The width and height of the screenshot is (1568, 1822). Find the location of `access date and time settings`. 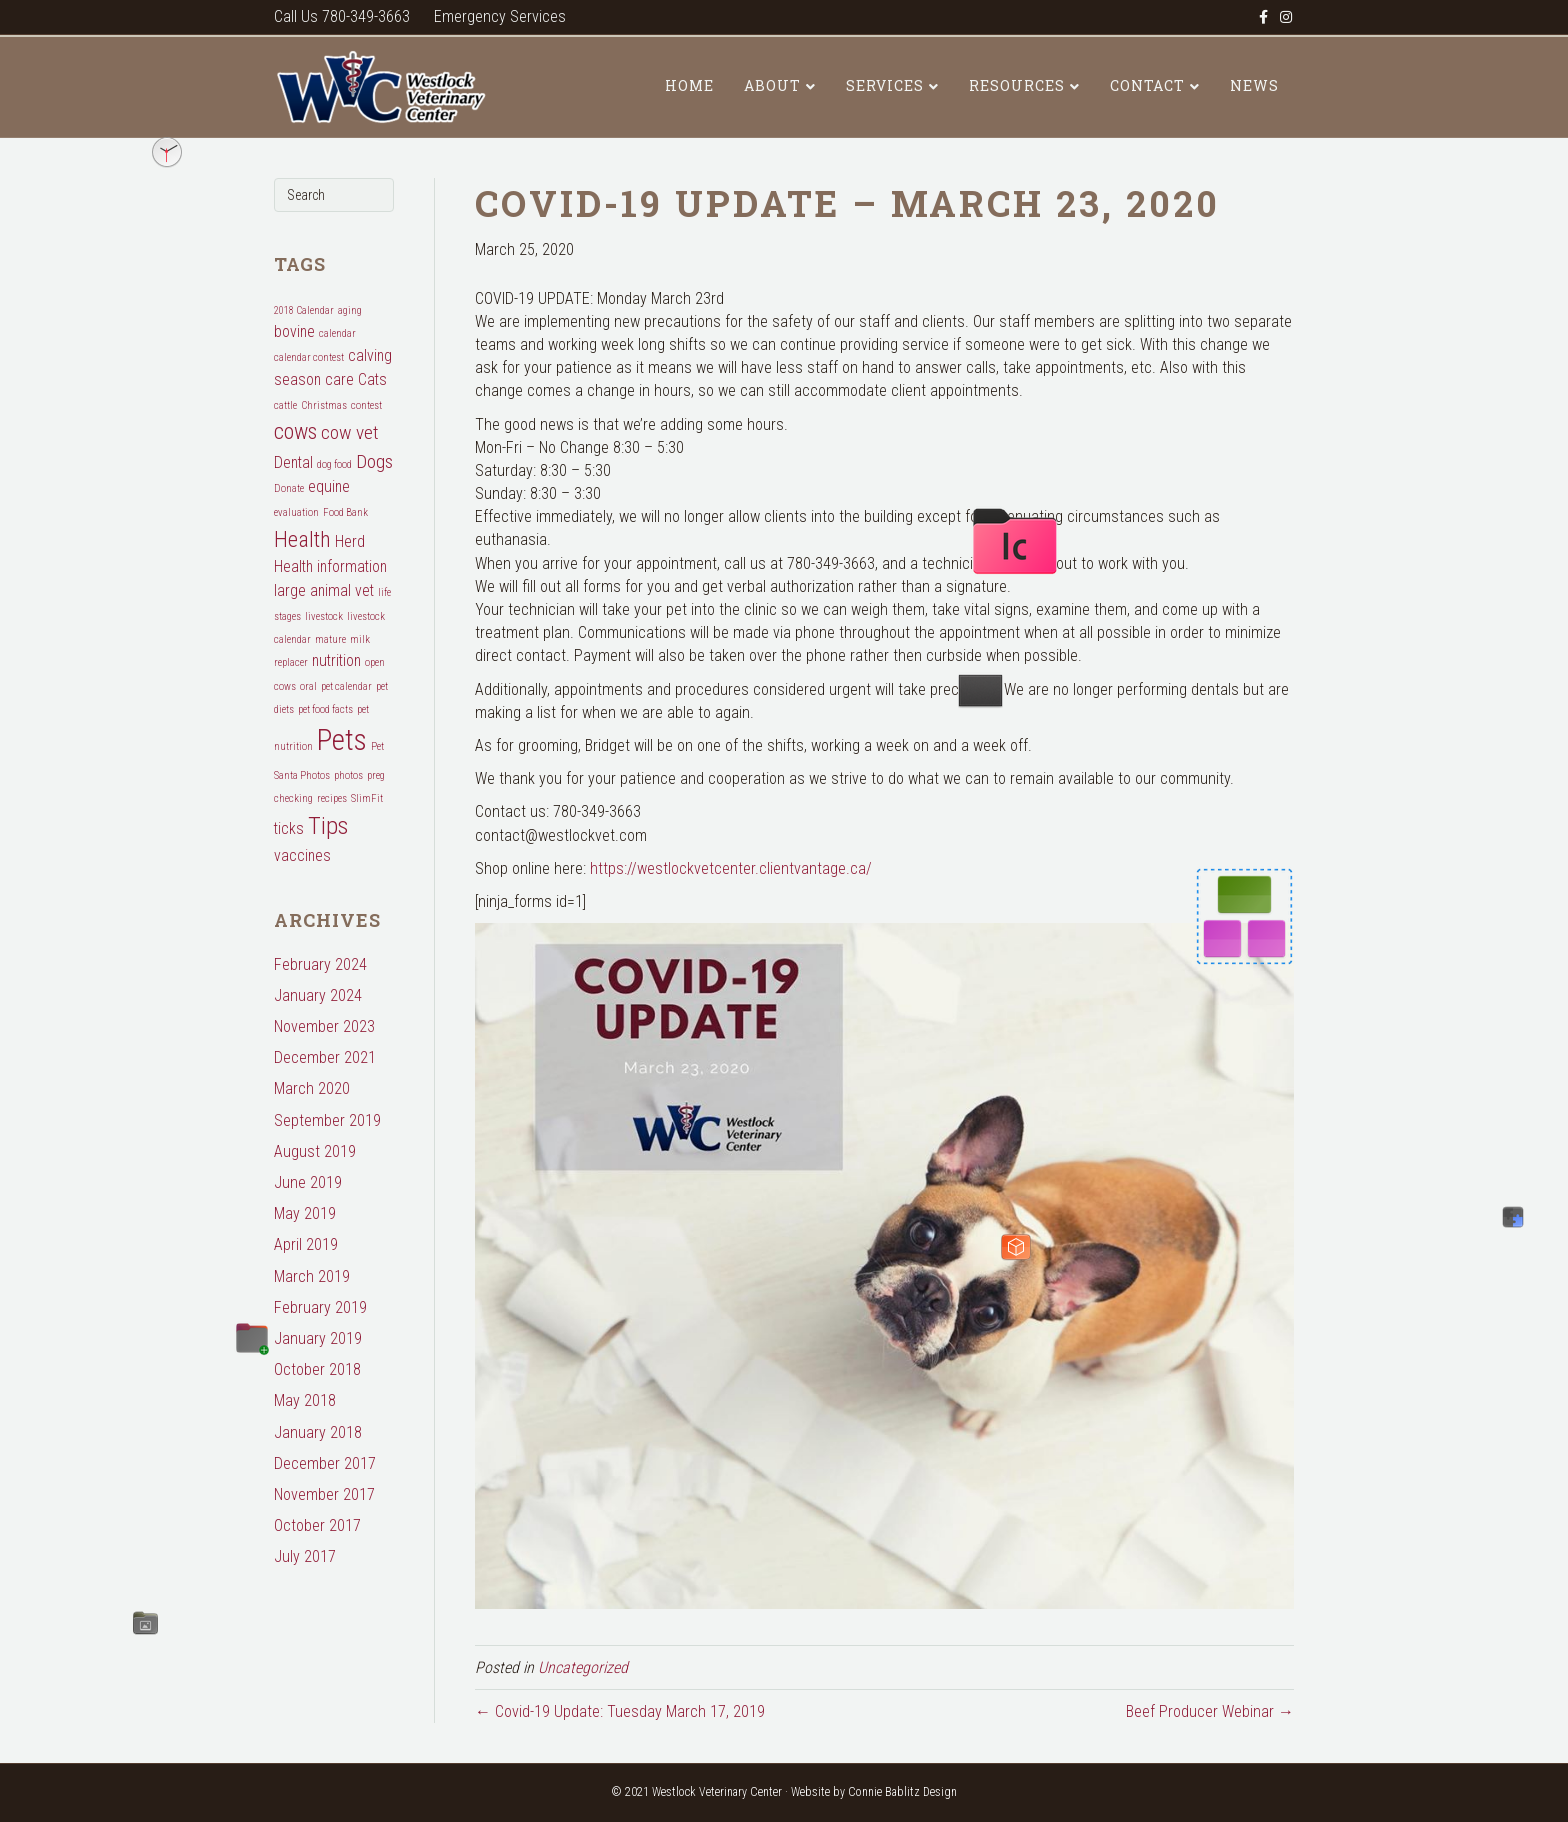

access date and time settings is located at coordinates (167, 152).